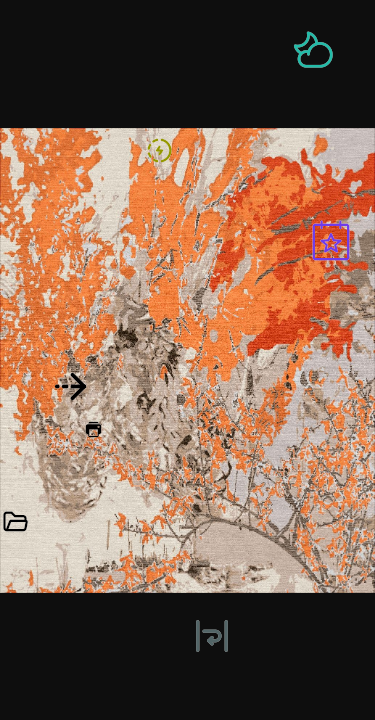  I want to click on view favorite or starred events, so click(331, 242).